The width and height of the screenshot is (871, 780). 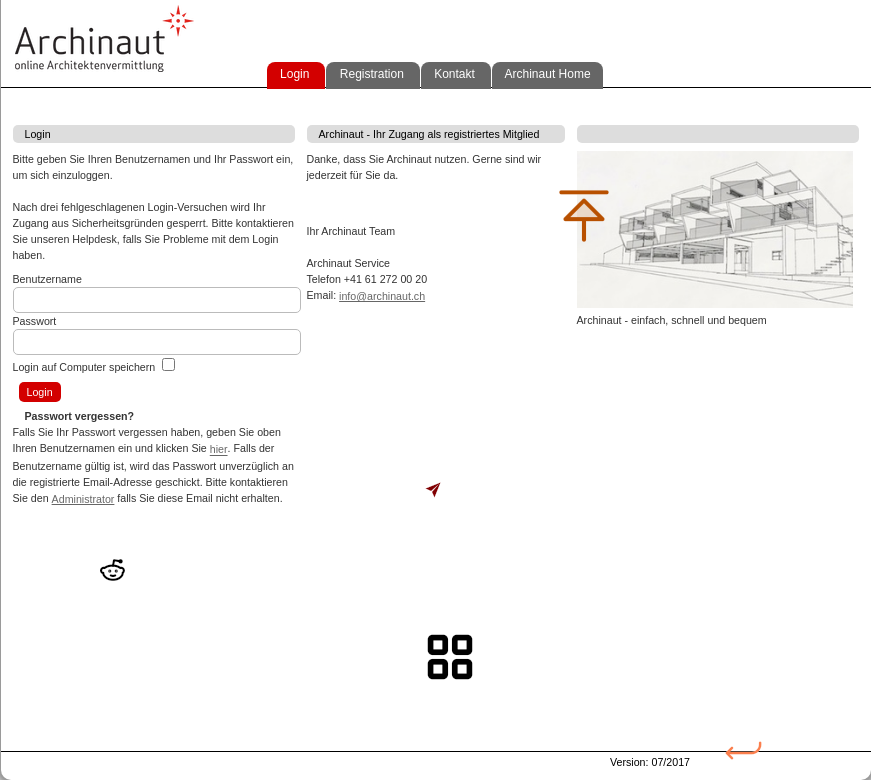 I want to click on move item to top of list, so click(x=584, y=215).